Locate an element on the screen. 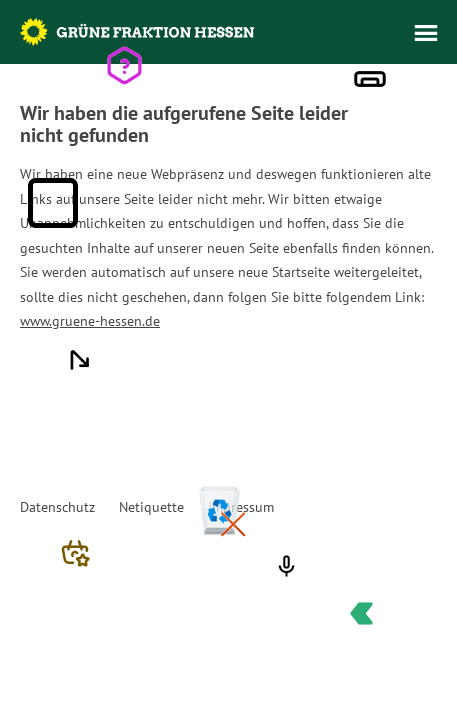  tap to start voice input is located at coordinates (286, 566).